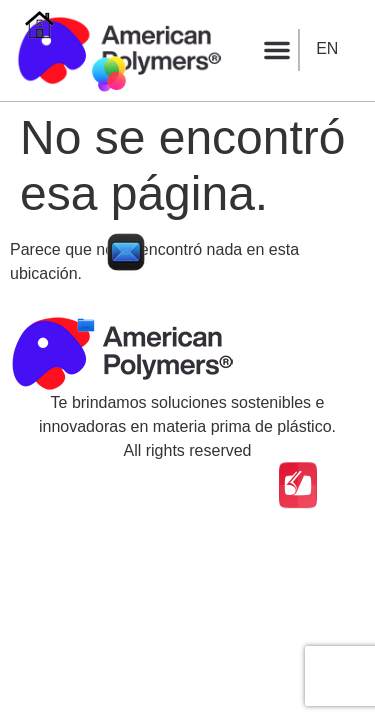 This screenshot has width=375, height=720. What do you see at coordinates (126, 252) in the screenshot?
I see `open the mail app` at bounding box center [126, 252].